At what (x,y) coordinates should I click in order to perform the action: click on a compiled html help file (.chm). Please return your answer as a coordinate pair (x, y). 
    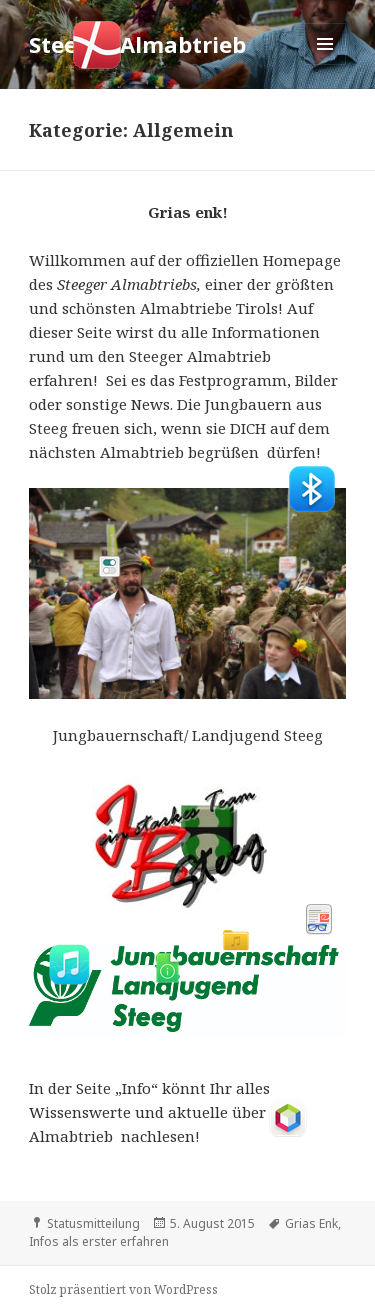
    Looking at the image, I should click on (167, 968).